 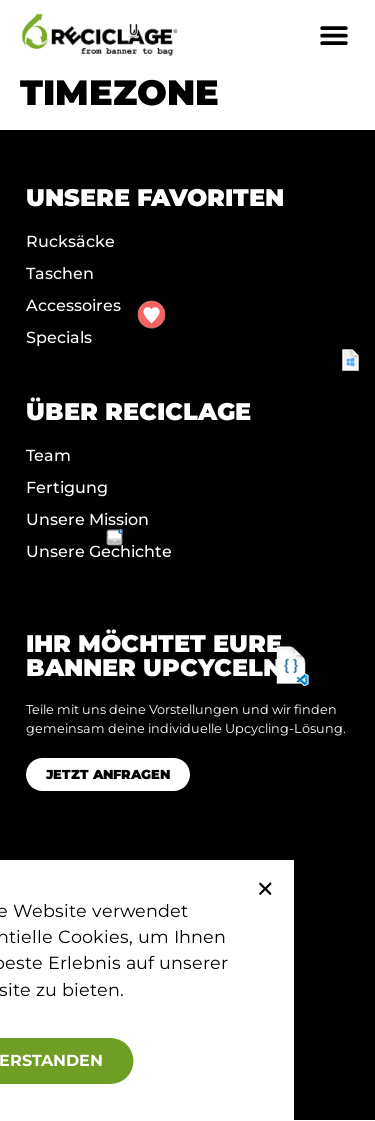 What do you see at coordinates (114, 537) in the screenshot?
I see `access your email inbox` at bounding box center [114, 537].